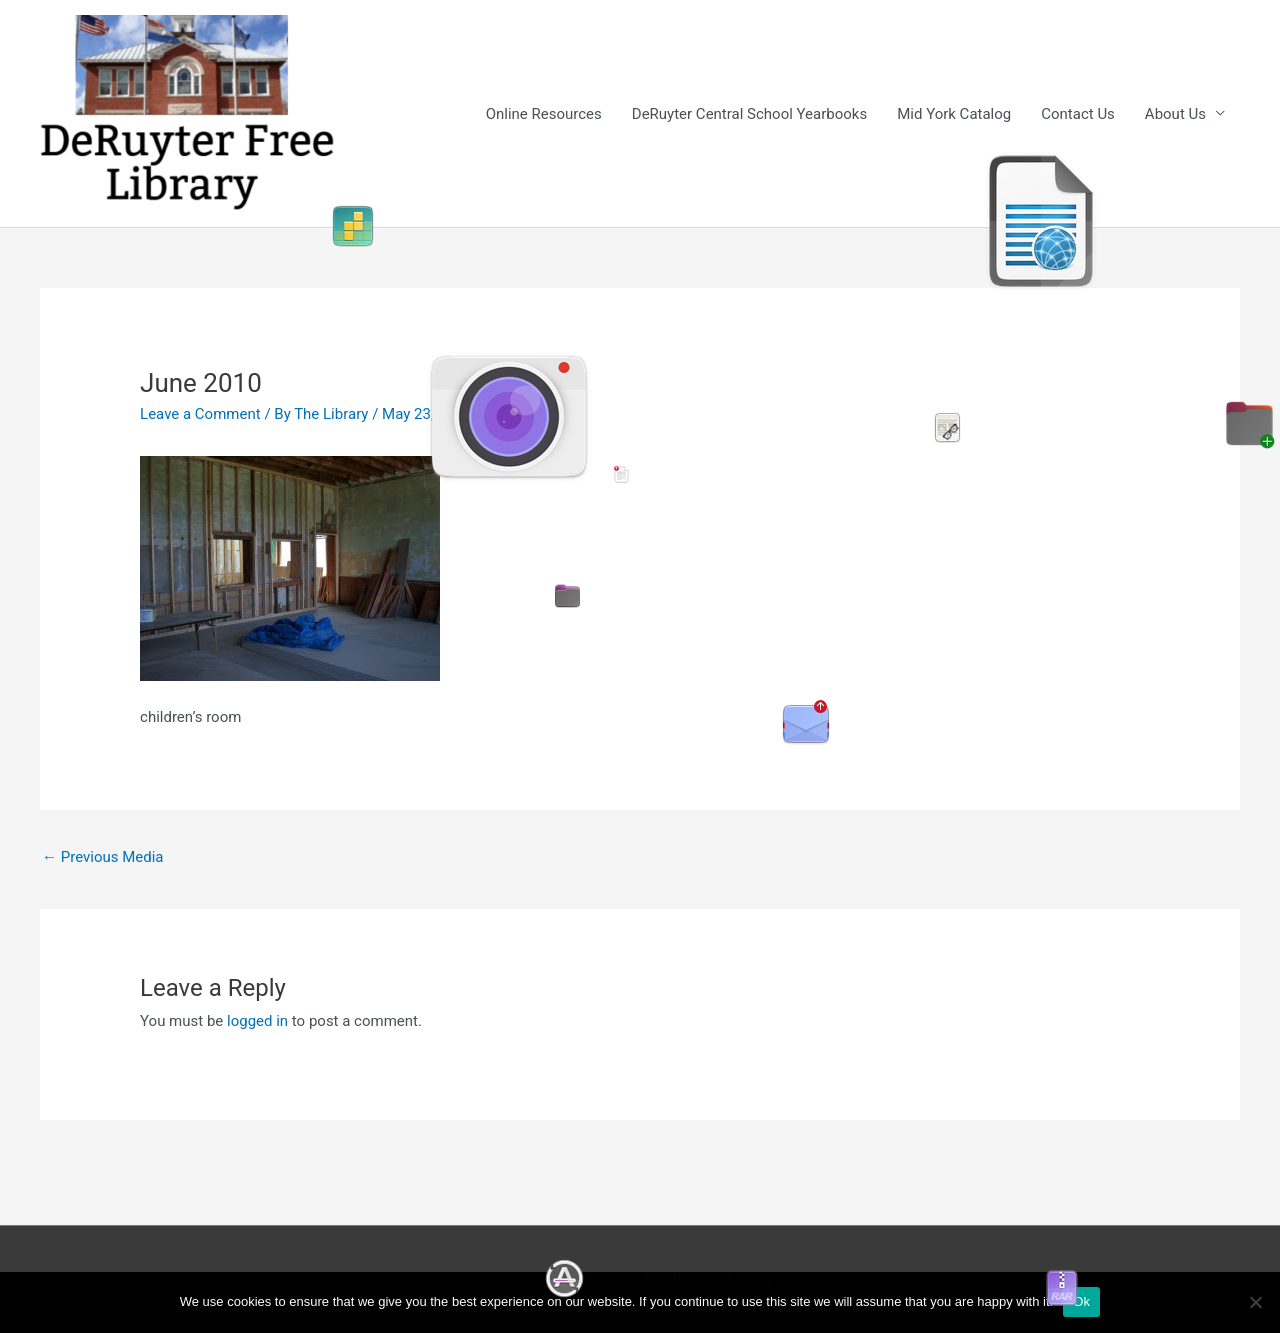 This screenshot has width=1280, height=1333. What do you see at coordinates (806, 724) in the screenshot?
I see `send an email or message` at bounding box center [806, 724].